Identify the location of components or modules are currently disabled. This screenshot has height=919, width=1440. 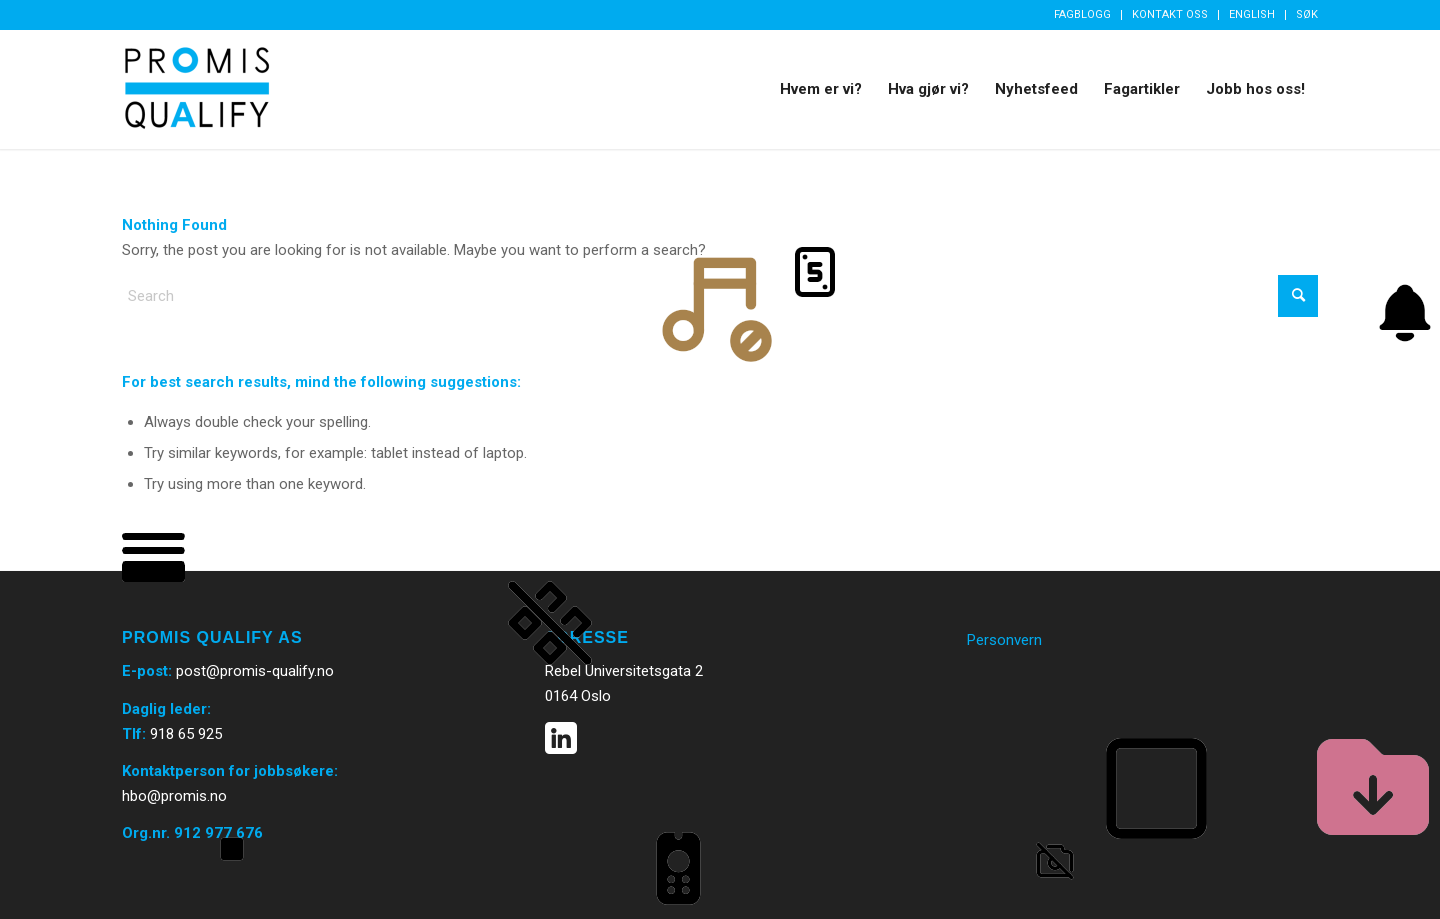
(550, 623).